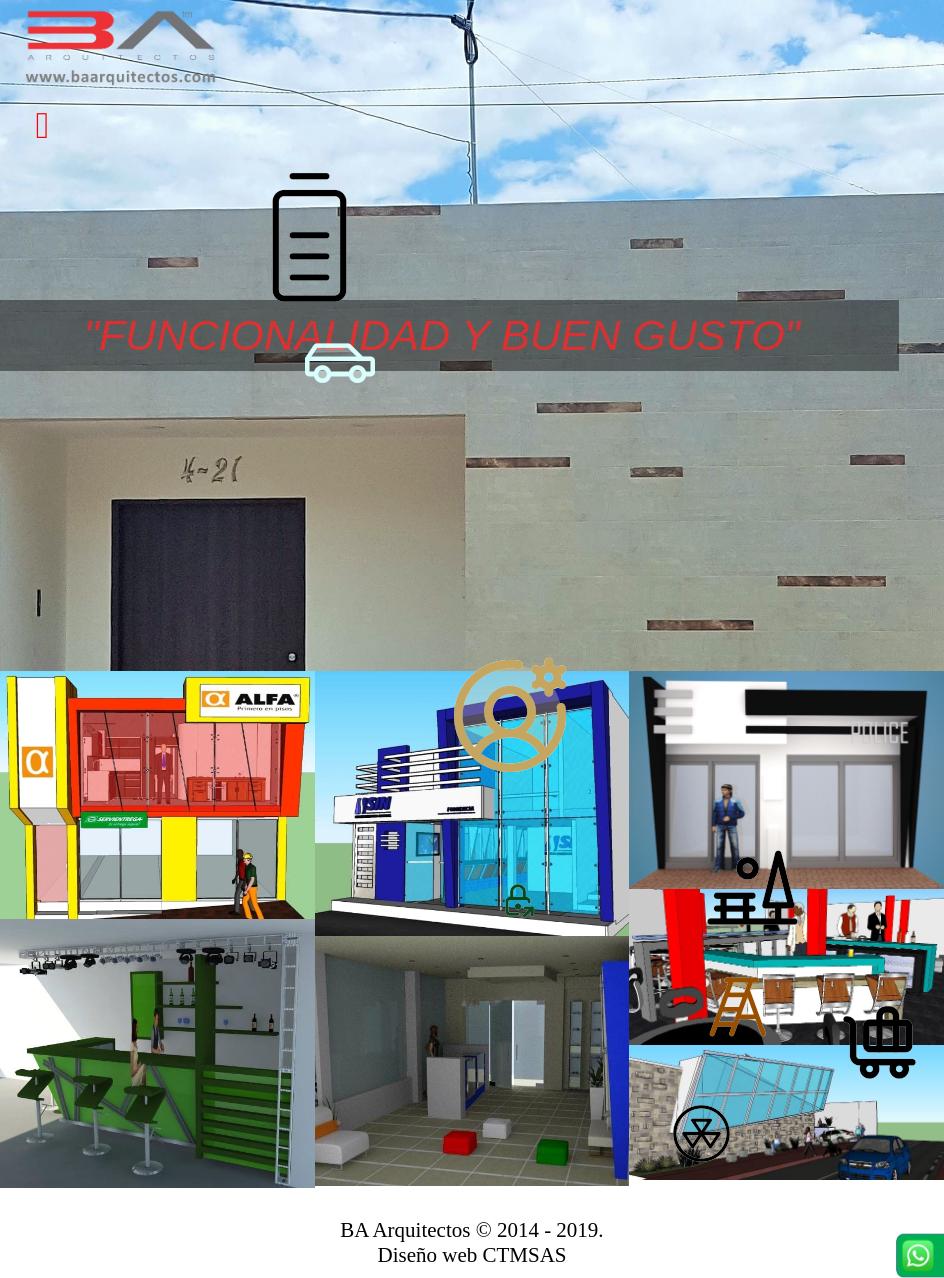  I want to click on access user profile settings, so click(510, 716).